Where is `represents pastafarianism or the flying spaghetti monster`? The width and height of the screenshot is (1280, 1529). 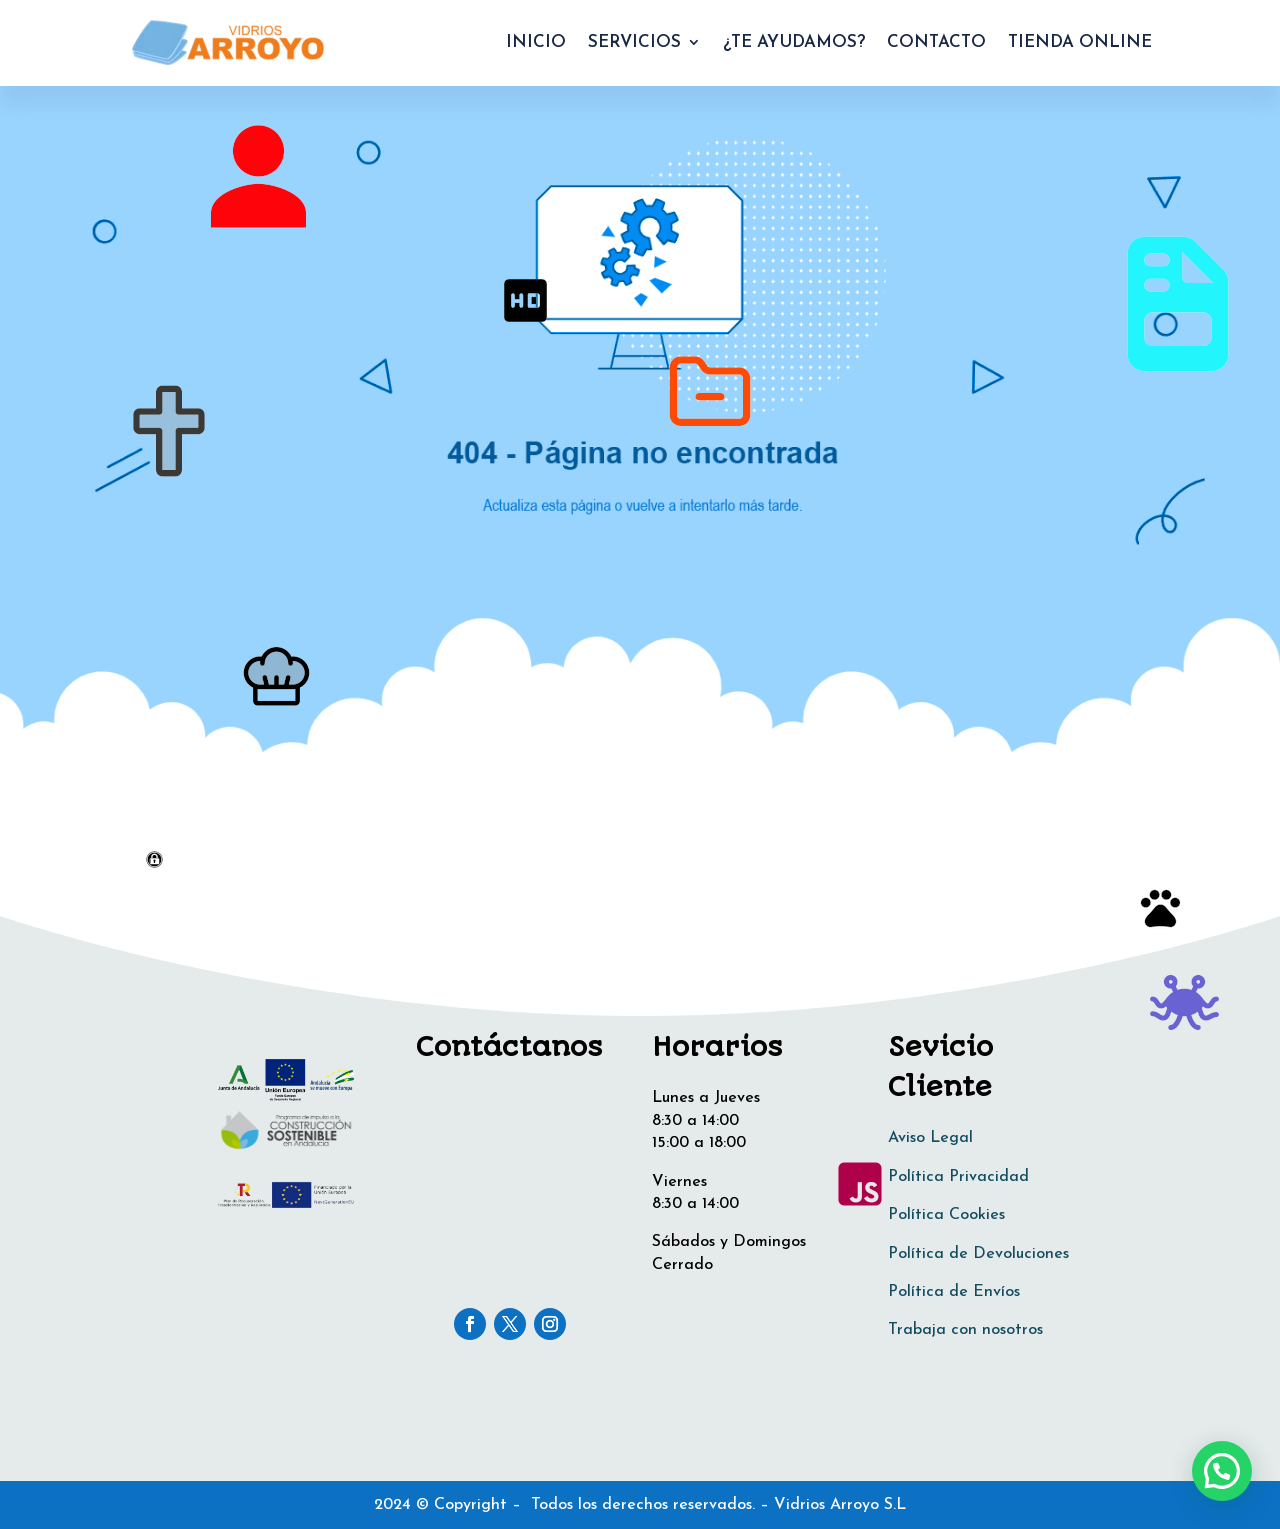
represents pastafarianism or the flying spaghetti monster is located at coordinates (1184, 1002).